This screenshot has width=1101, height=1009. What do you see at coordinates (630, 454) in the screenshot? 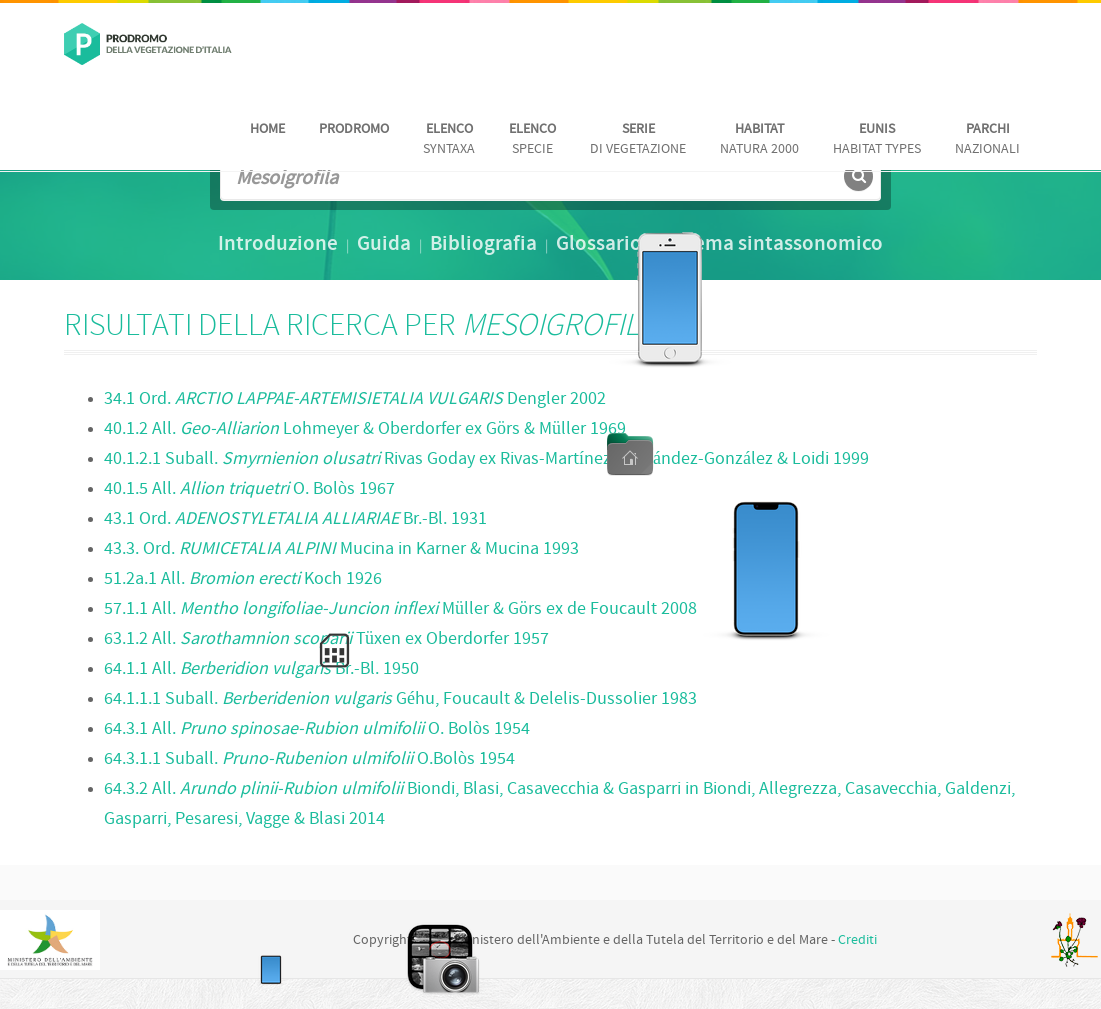
I see `open your home folder` at bounding box center [630, 454].